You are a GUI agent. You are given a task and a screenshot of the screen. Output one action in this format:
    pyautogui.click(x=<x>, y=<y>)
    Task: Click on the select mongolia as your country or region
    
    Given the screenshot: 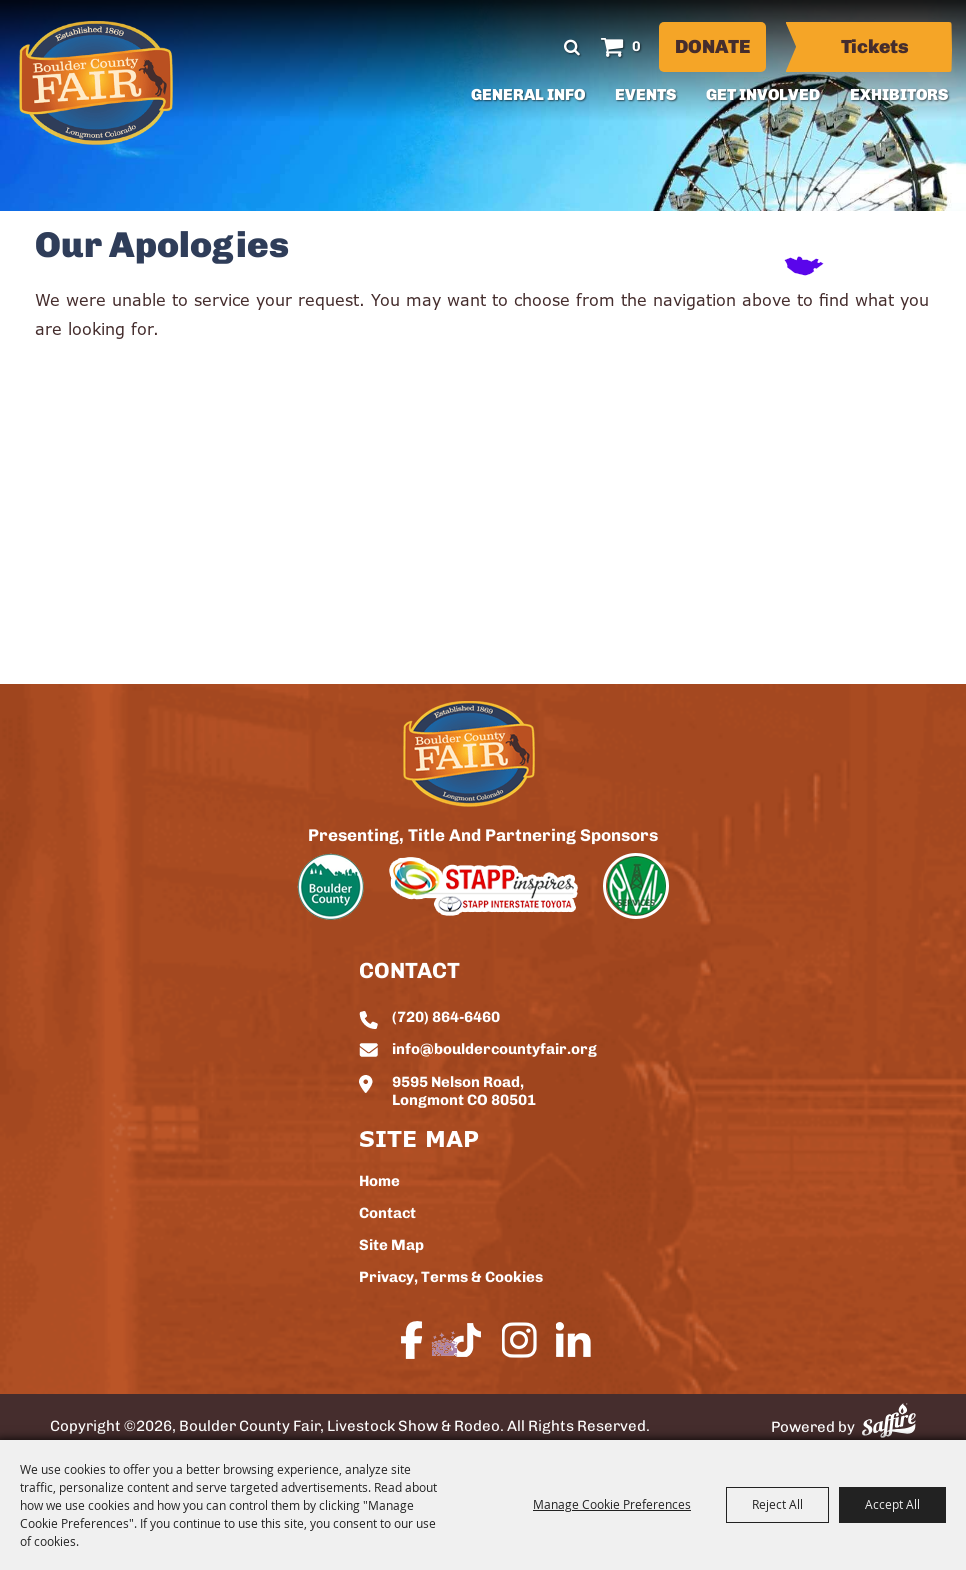 What is the action you would take?
    pyautogui.click(x=804, y=266)
    